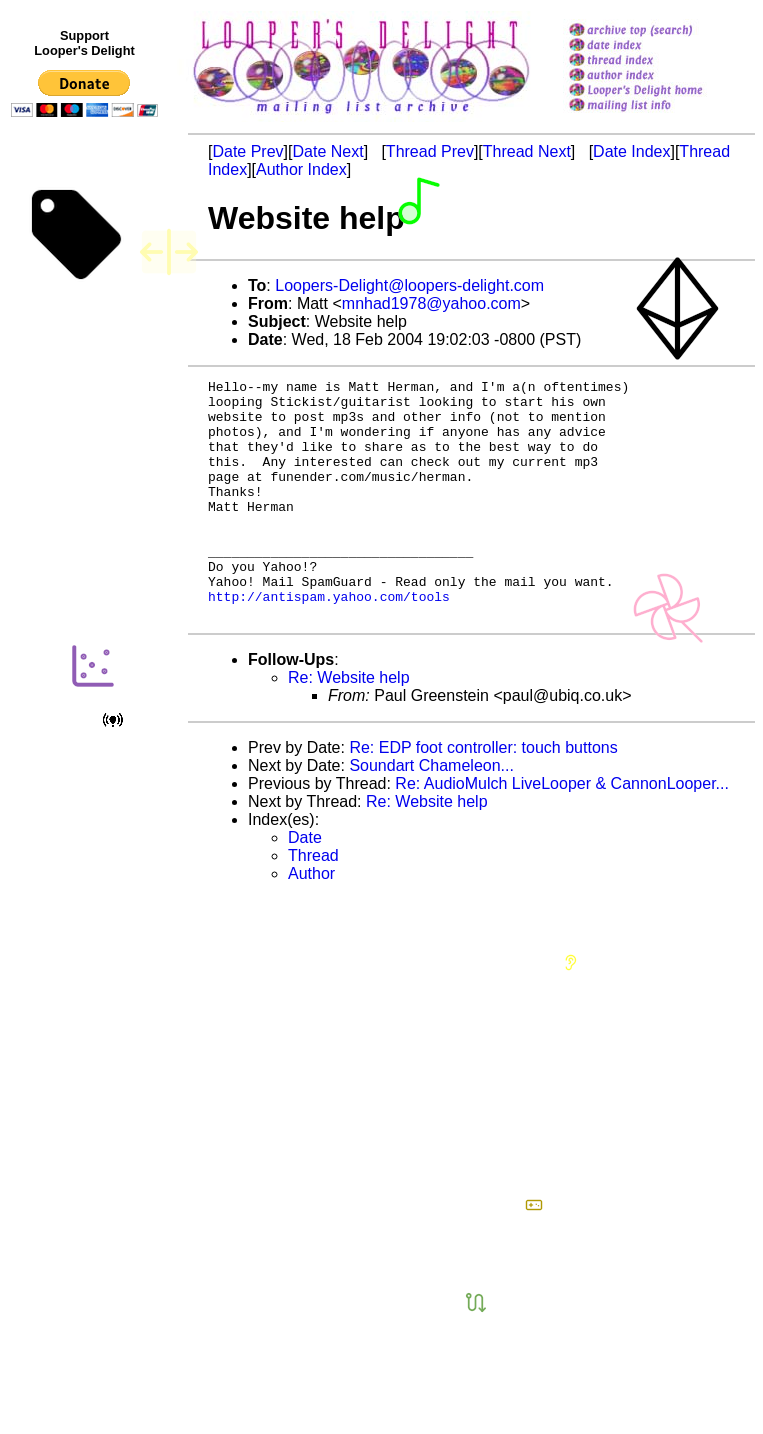  I want to click on decorative element indicating playfulness or childhood themes, so click(669, 609).